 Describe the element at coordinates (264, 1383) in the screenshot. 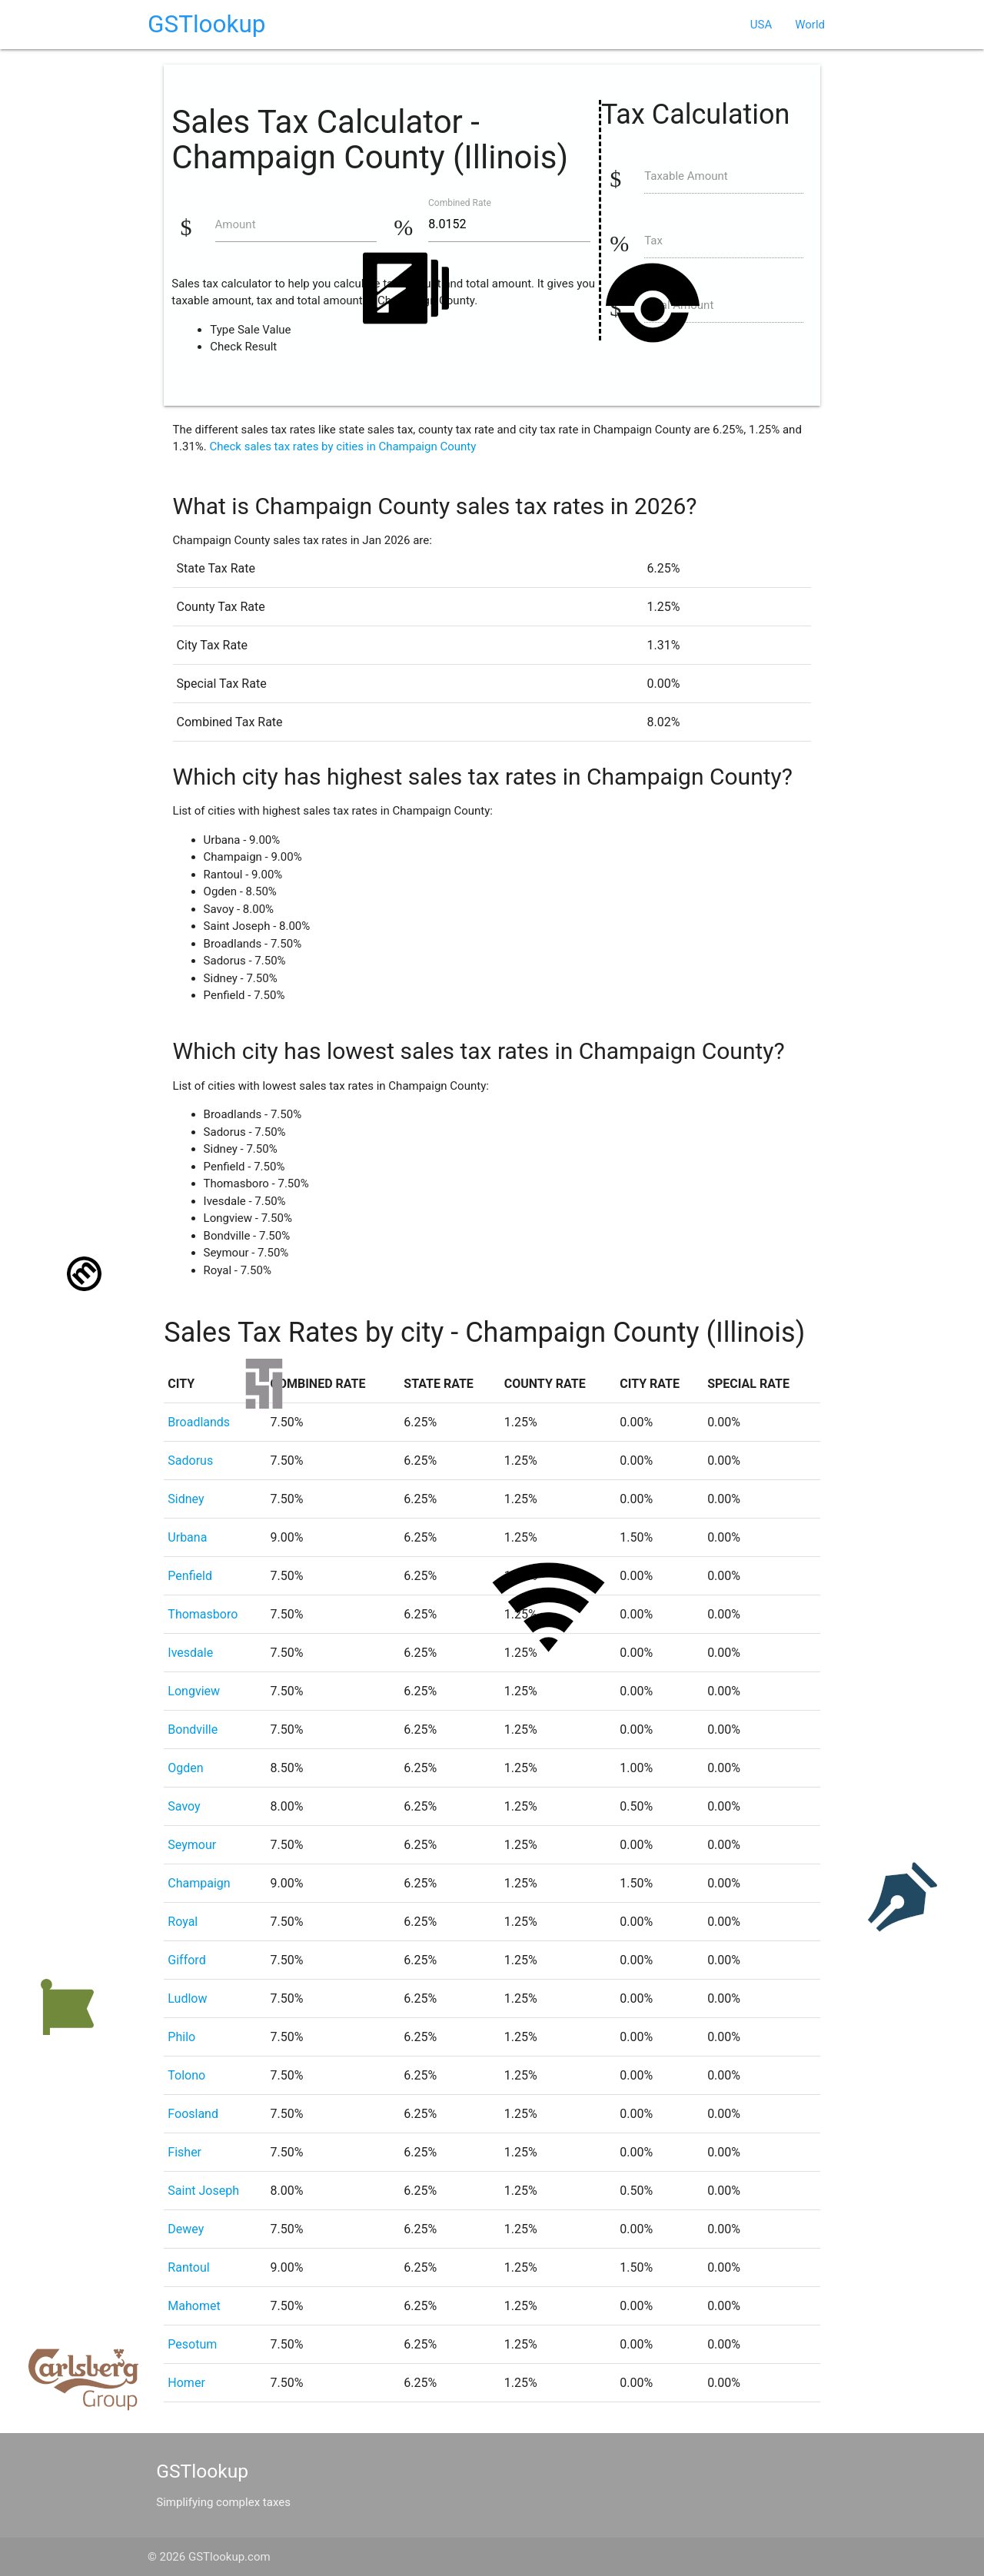

I see `open Google Cloud Composer console` at that location.